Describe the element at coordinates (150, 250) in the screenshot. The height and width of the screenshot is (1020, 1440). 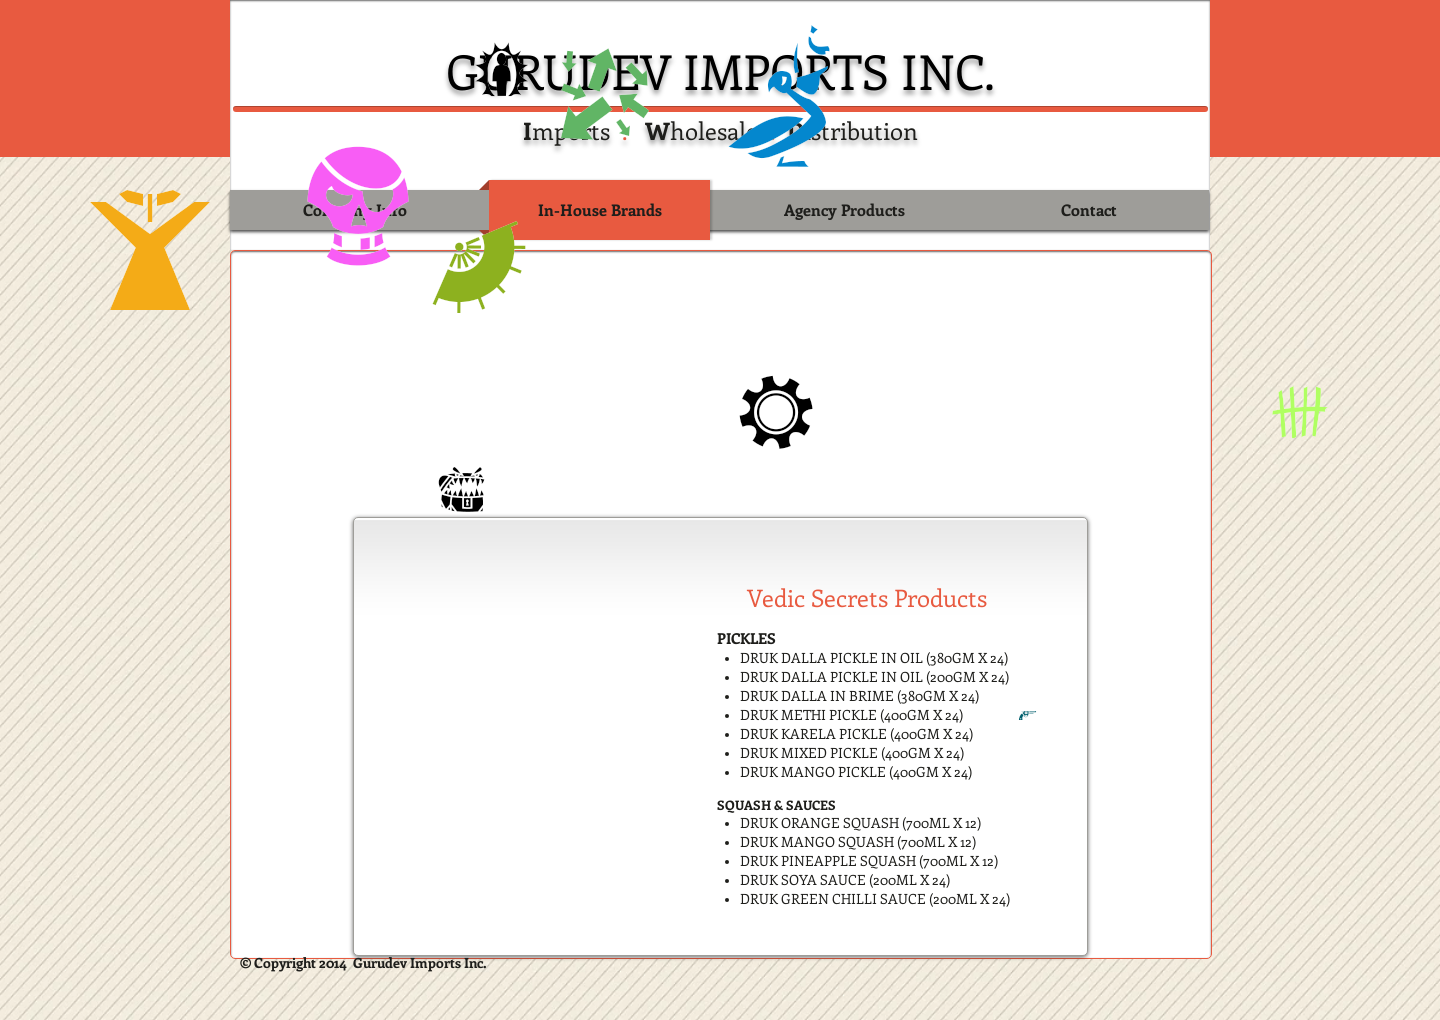
I see `indicates a decision point or branching path` at that location.